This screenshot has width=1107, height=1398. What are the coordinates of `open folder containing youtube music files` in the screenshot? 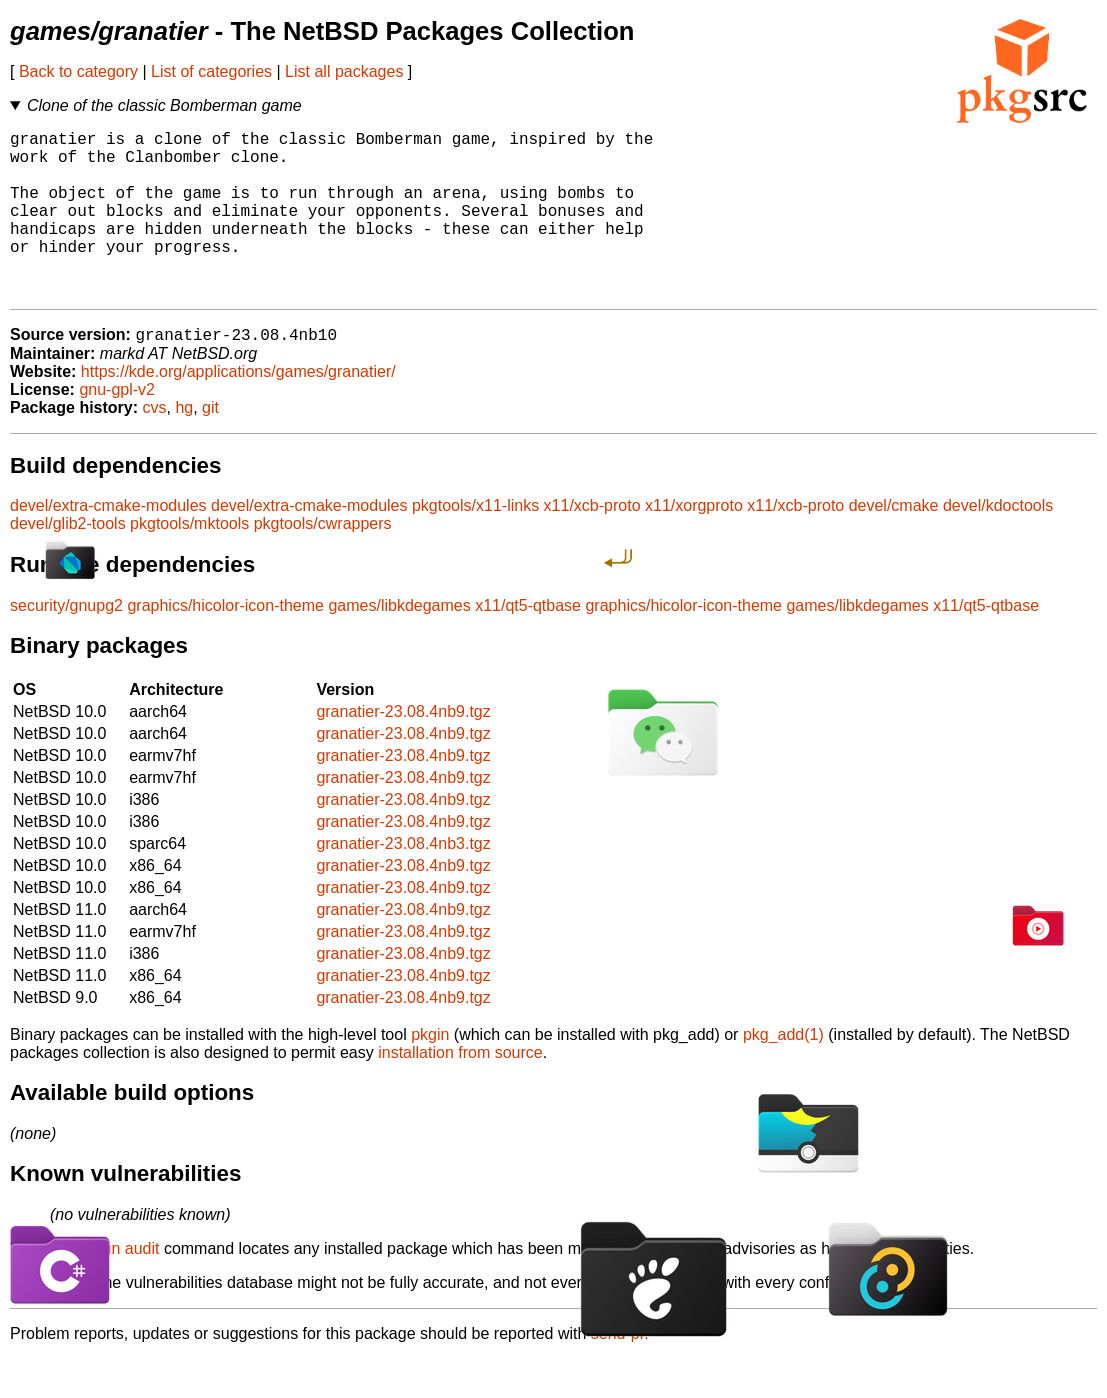 It's located at (1038, 927).